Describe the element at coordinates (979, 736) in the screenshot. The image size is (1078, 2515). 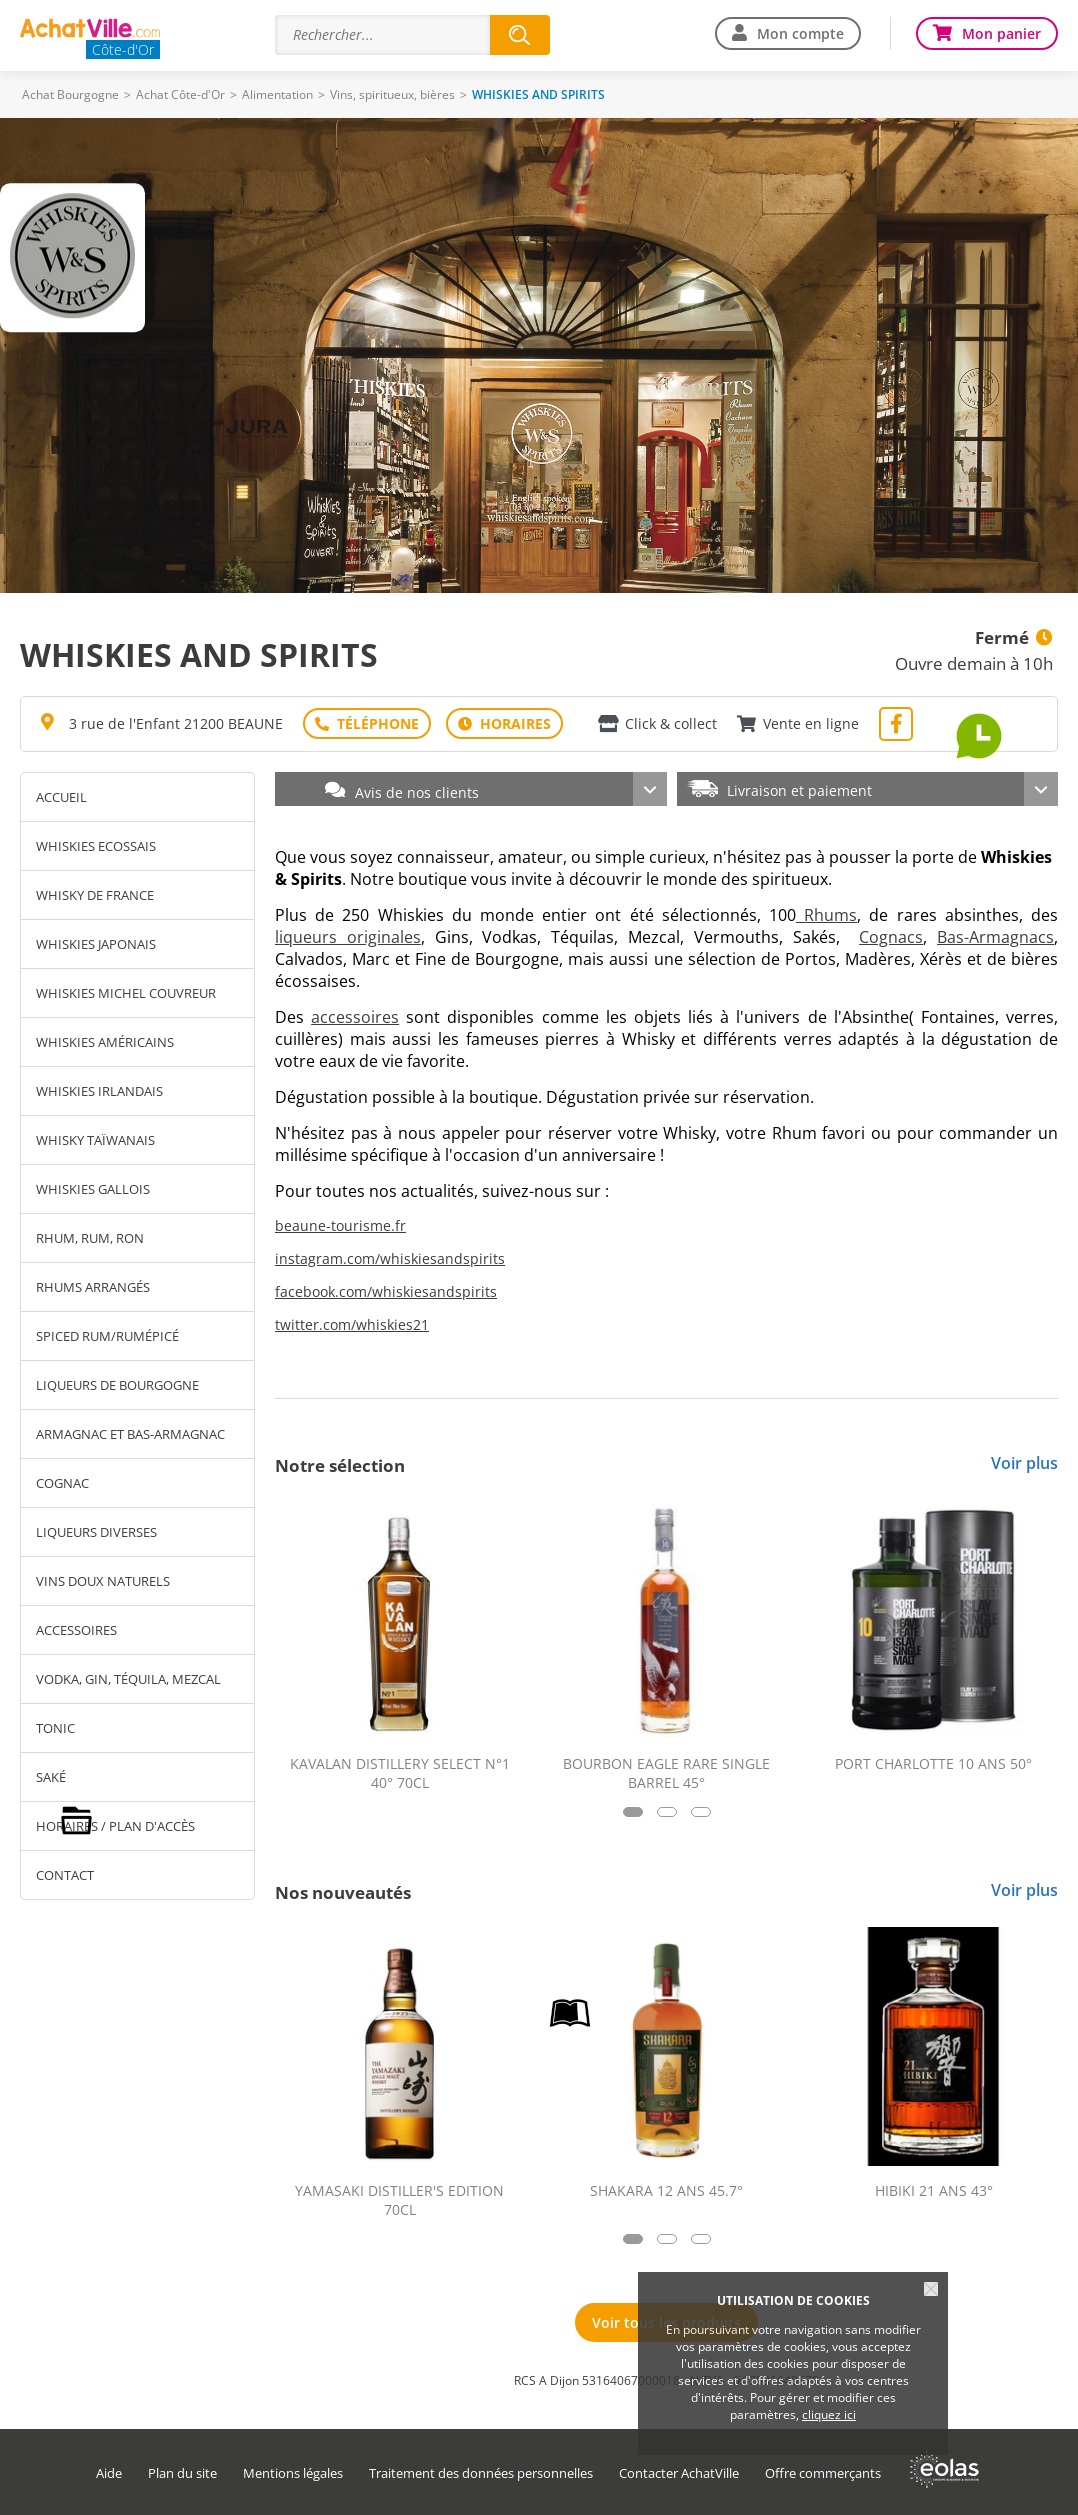
I see `view chat history` at that location.